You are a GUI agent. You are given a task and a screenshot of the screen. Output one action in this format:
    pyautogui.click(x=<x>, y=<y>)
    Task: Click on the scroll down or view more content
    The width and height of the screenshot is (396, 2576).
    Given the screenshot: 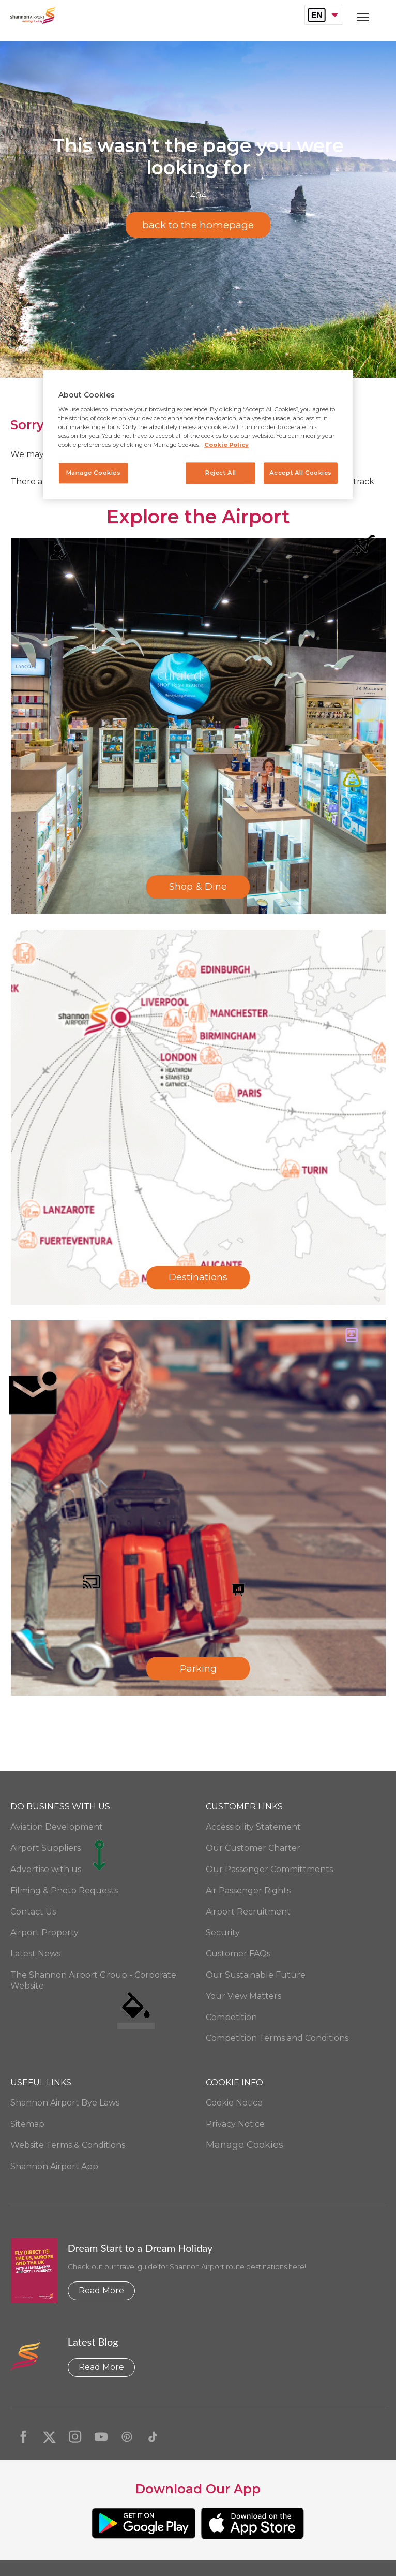 What is the action you would take?
    pyautogui.click(x=99, y=1855)
    